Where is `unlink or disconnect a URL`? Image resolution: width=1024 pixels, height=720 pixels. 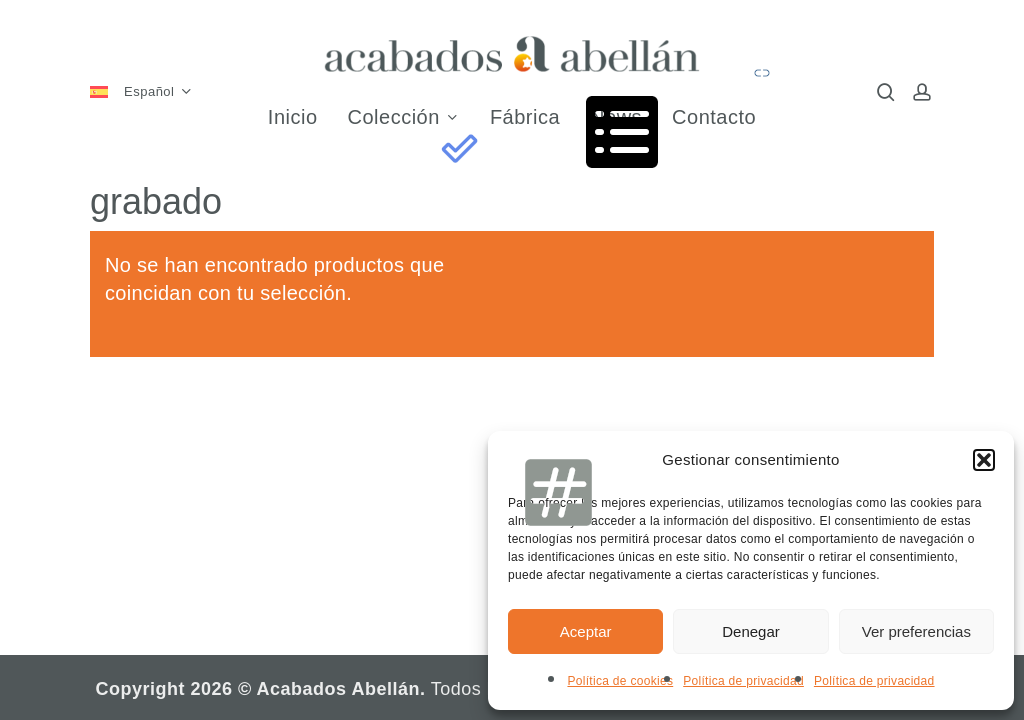 unlink or disconnect a URL is located at coordinates (762, 73).